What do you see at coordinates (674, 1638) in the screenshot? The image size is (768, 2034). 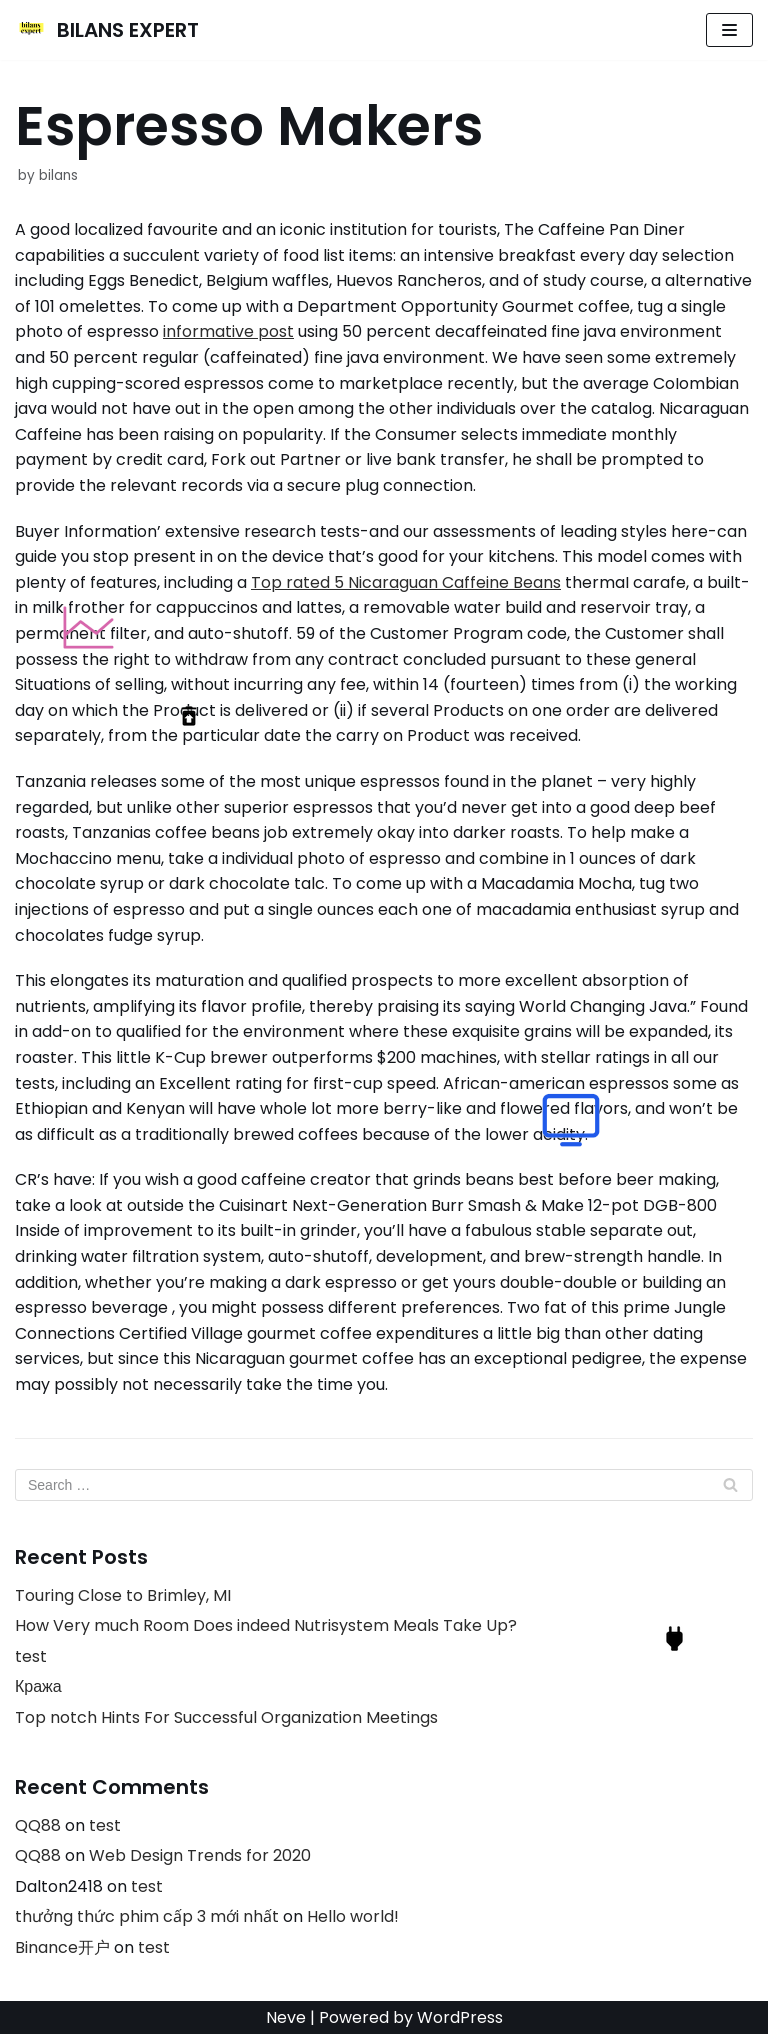 I see `indicates device is charging or connected to power` at bounding box center [674, 1638].